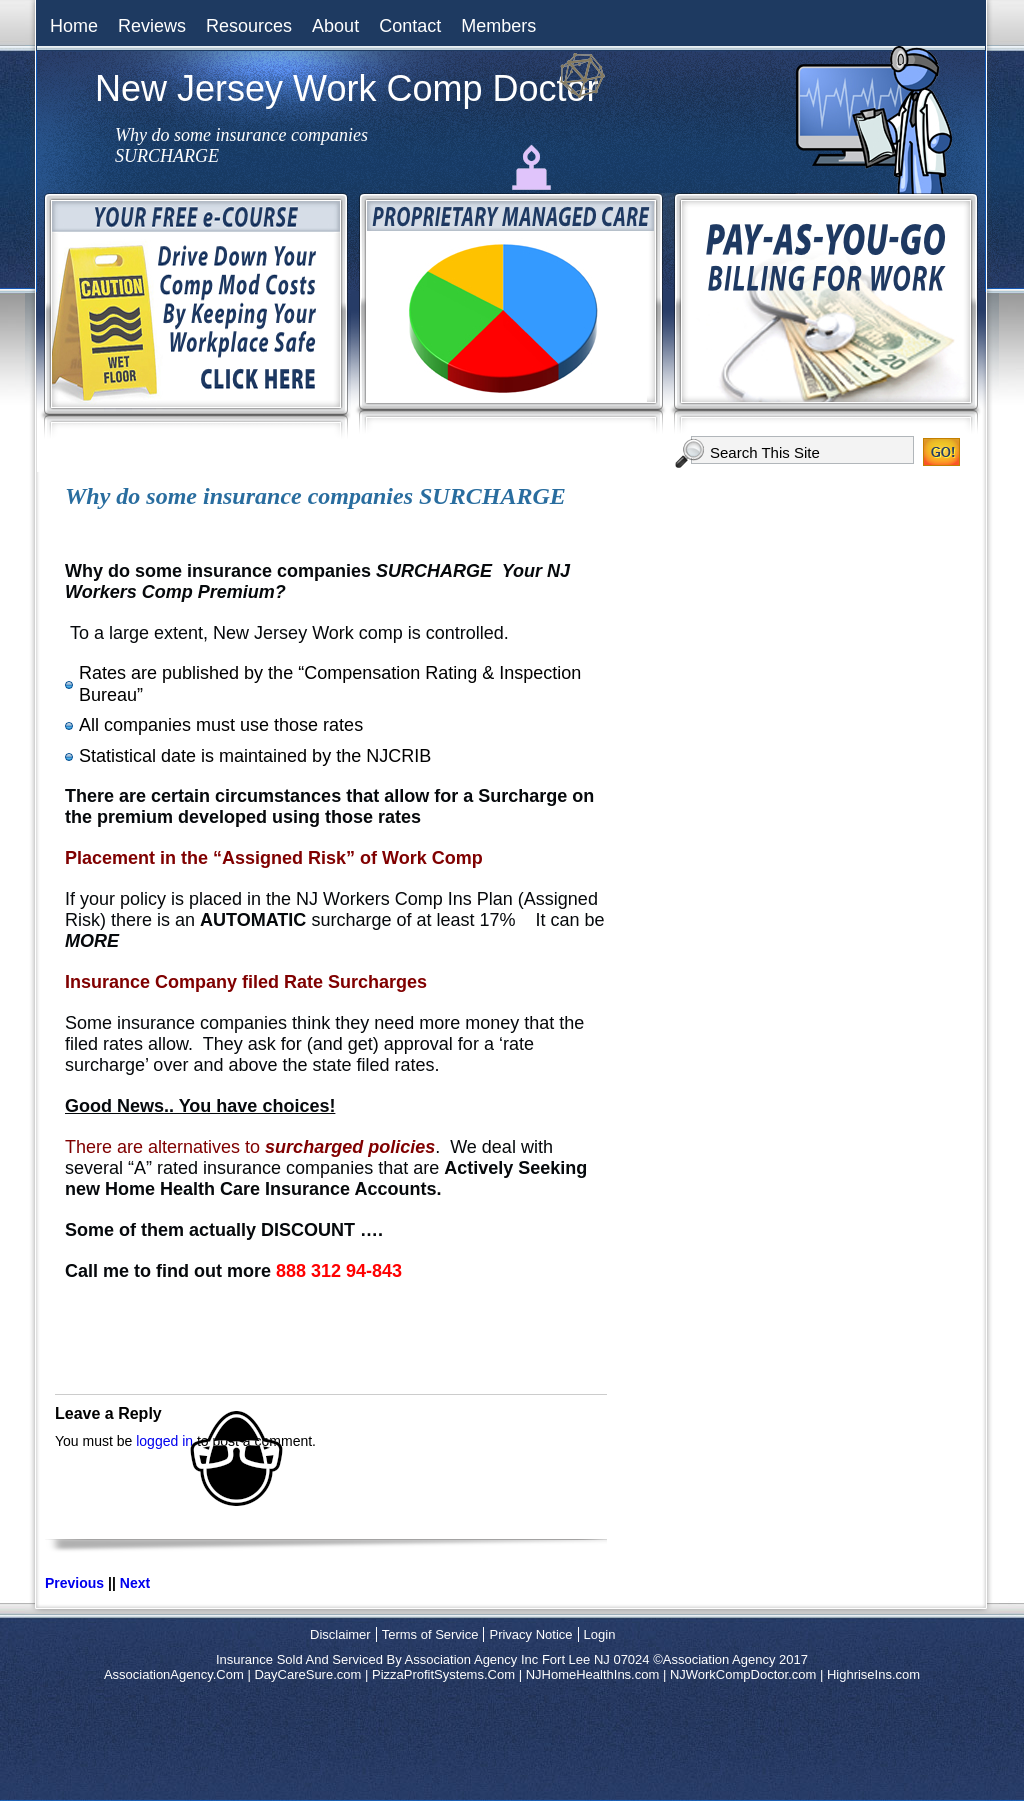 The width and height of the screenshot is (1024, 1802). I want to click on open SageMath mathematical software, so click(582, 75).